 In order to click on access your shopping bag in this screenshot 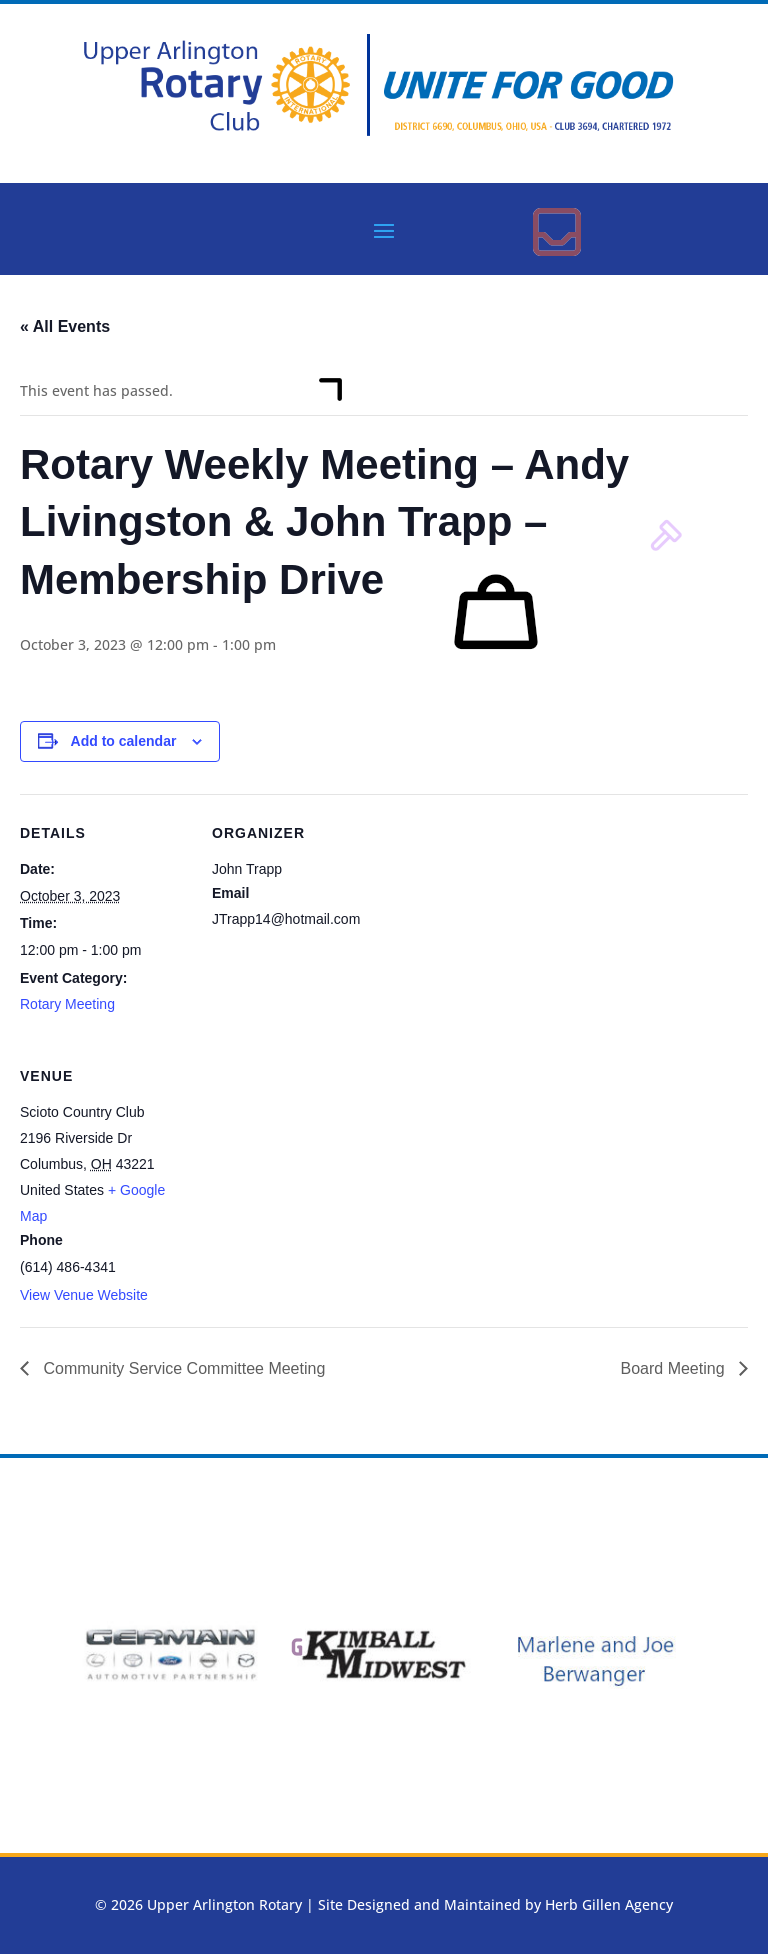, I will do `click(496, 616)`.